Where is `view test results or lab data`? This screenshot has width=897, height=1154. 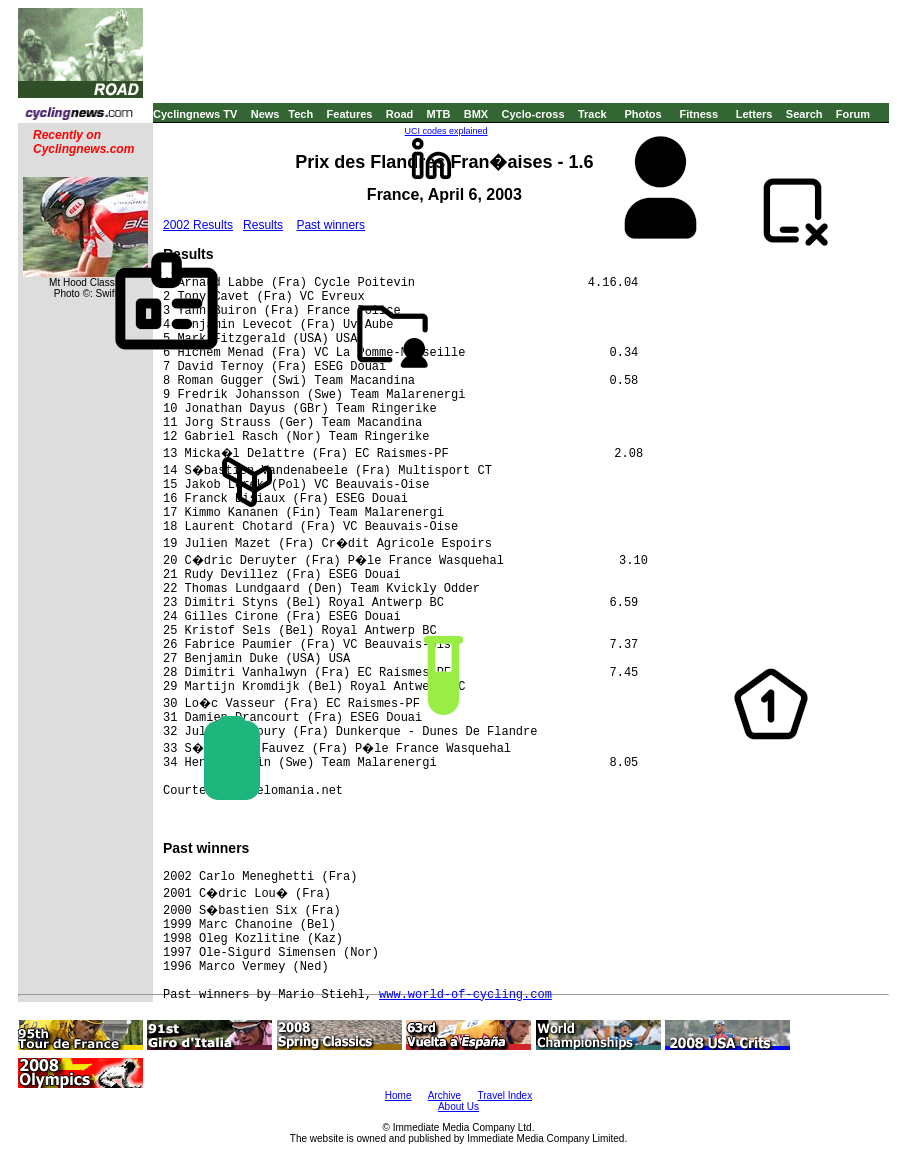
view test results or lab data is located at coordinates (443, 675).